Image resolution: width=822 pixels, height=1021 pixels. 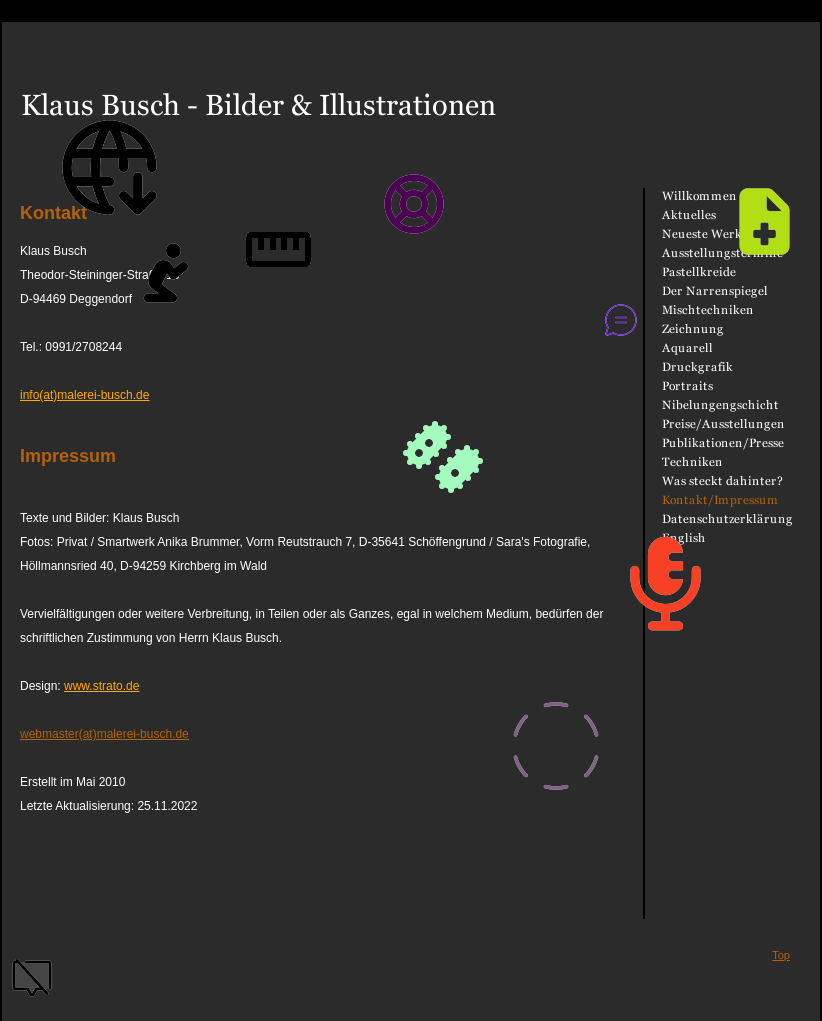 I want to click on download content from the web, so click(x=109, y=167).